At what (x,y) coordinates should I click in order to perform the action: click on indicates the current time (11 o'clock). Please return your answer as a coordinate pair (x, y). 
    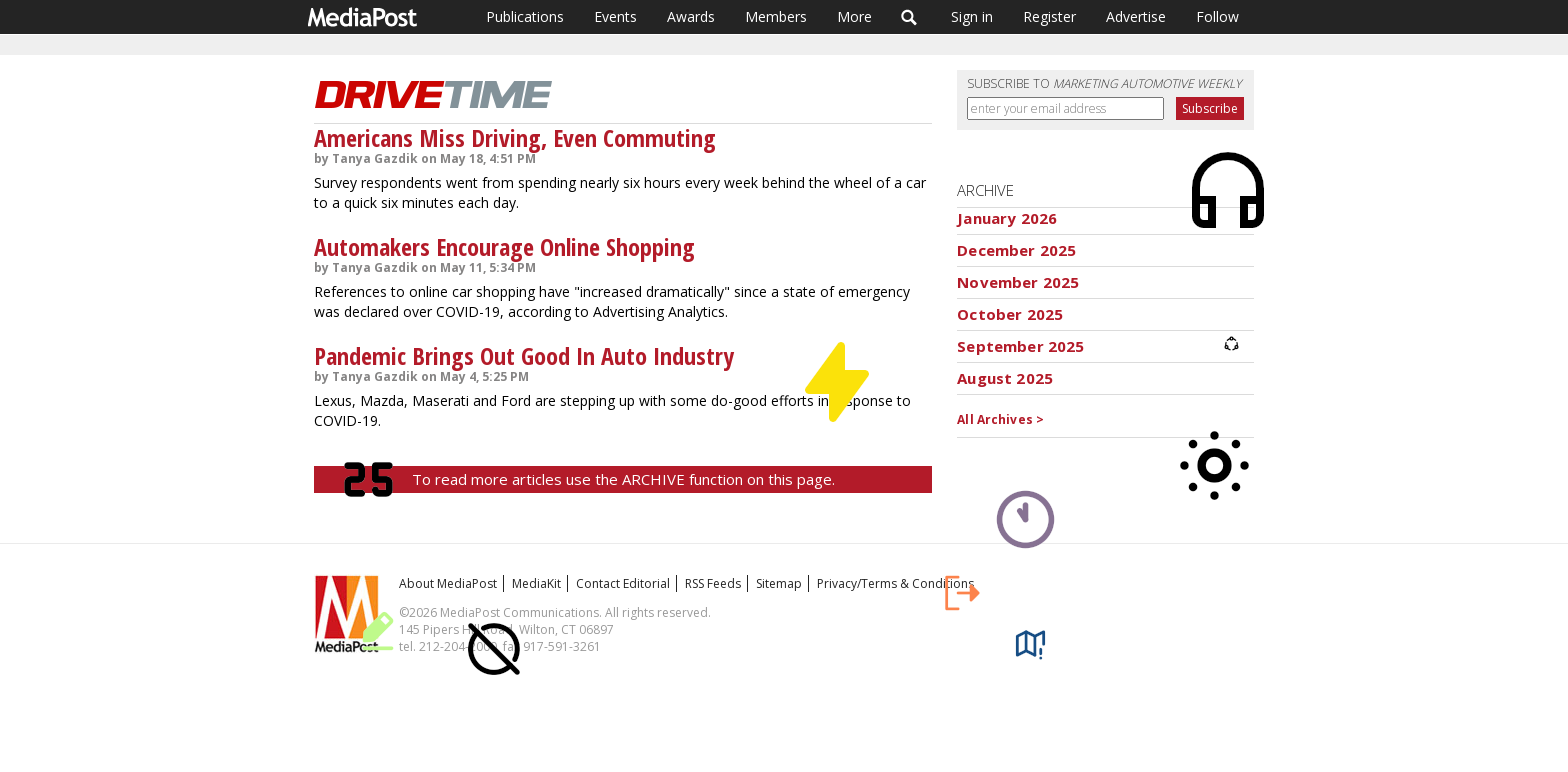
    Looking at the image, I should click on (1025, 519).